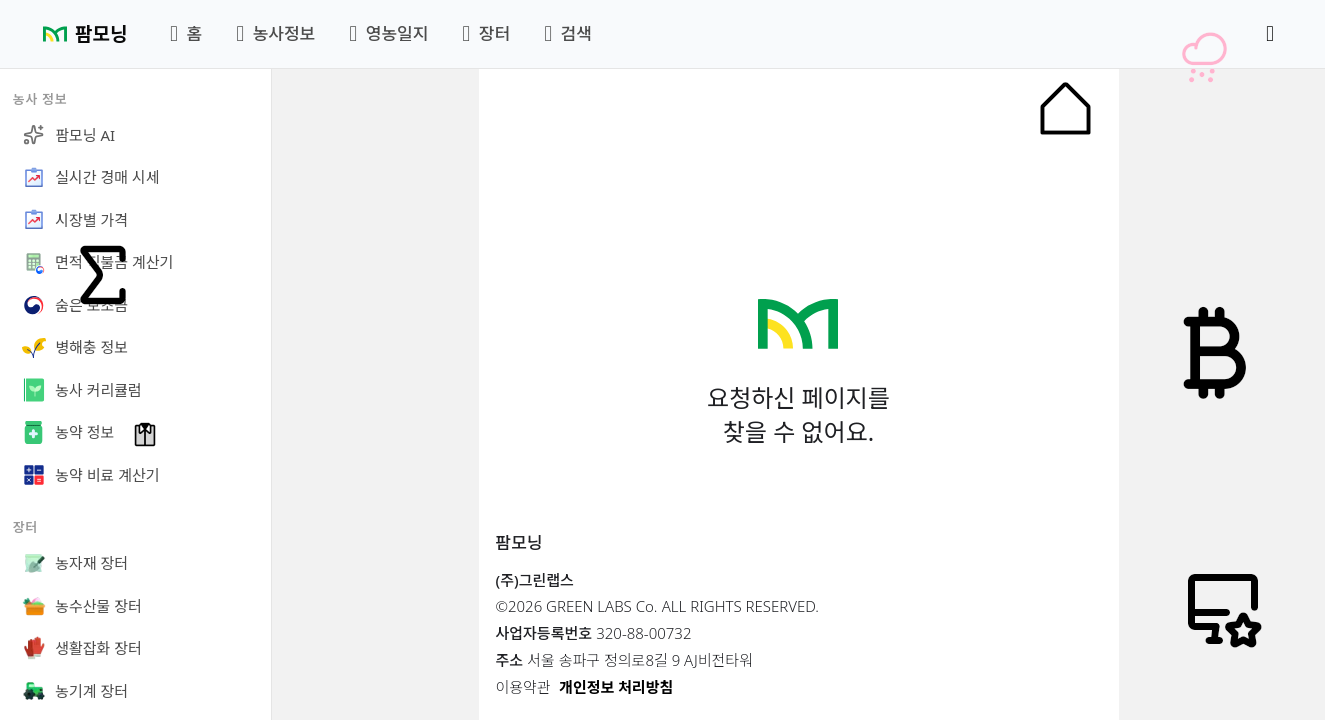 This screenshot has width=1325, height=720. I want to click on navigate to home screen, so click(1065, 109).